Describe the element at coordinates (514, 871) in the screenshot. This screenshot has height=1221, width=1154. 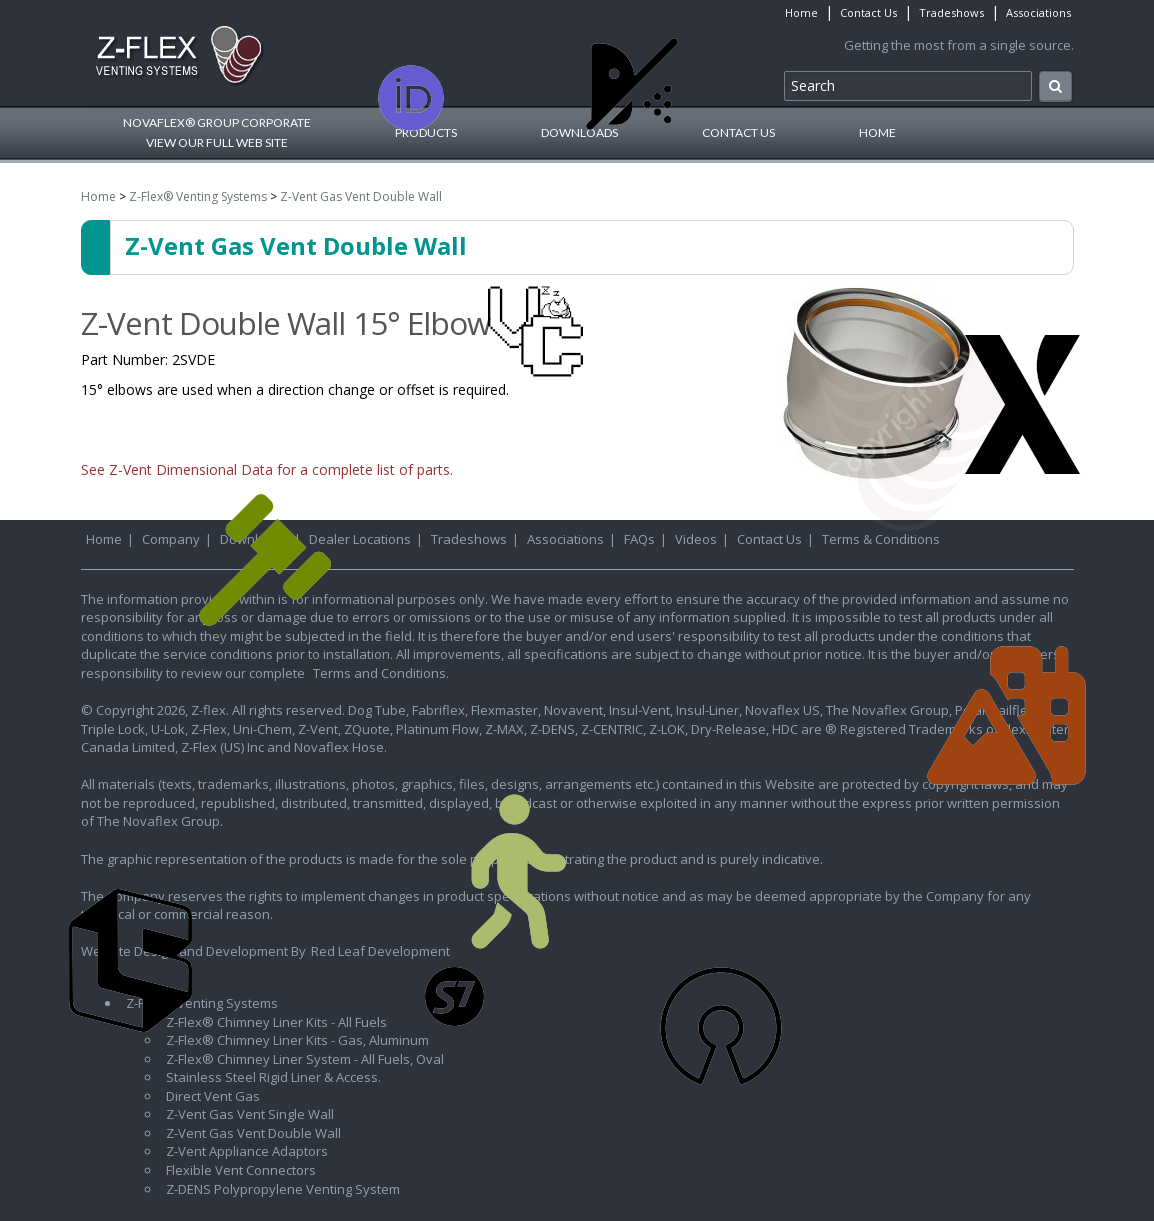
I see `walking directions or pedestrian navigation mode` at that location.